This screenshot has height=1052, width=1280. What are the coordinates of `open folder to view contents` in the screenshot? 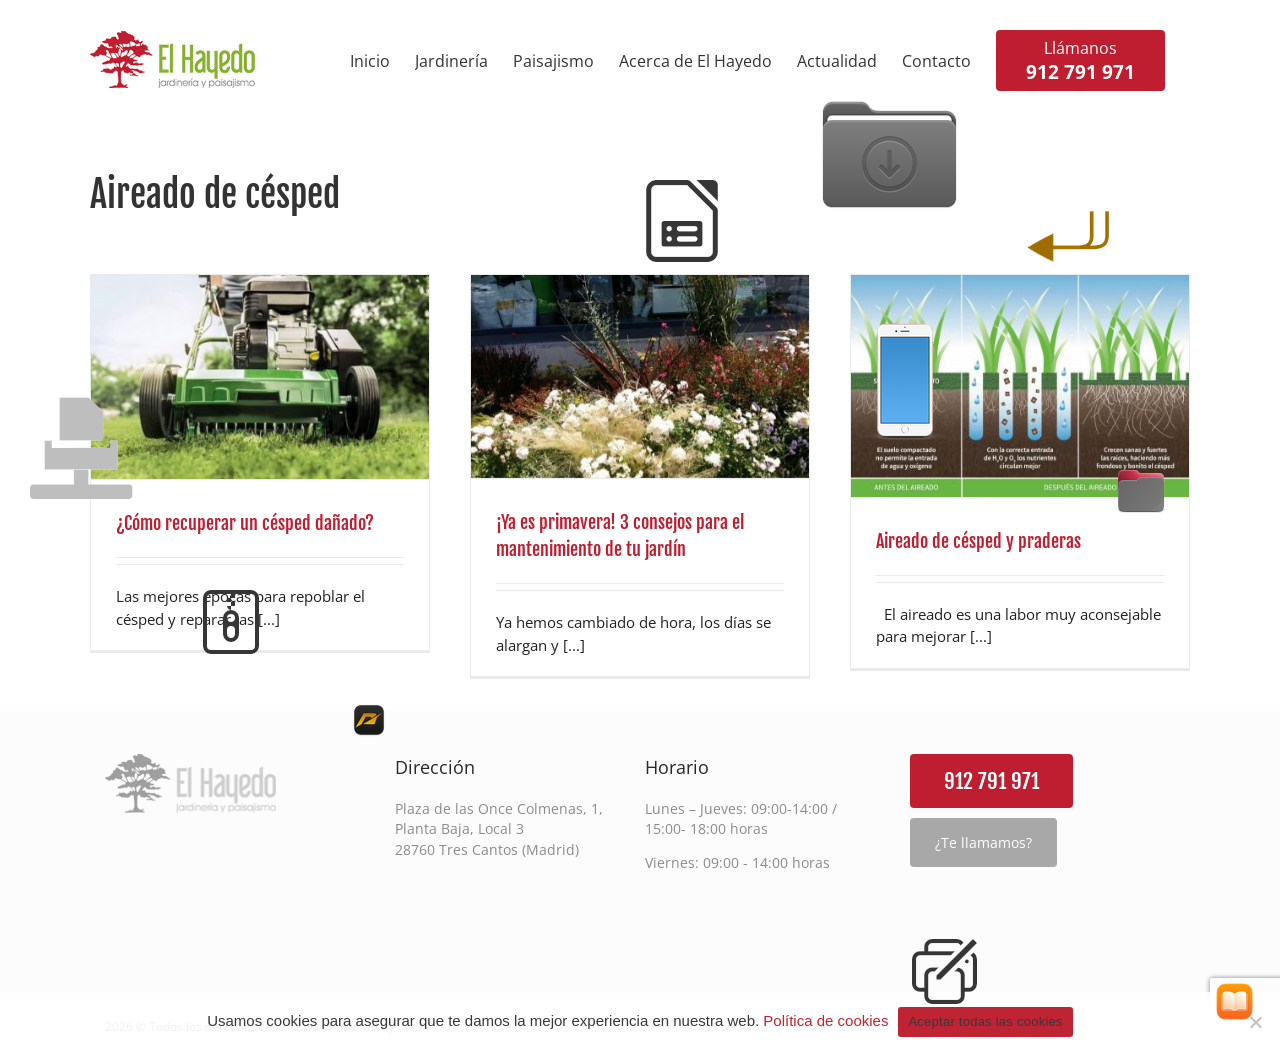 It's located at (1141, 491).